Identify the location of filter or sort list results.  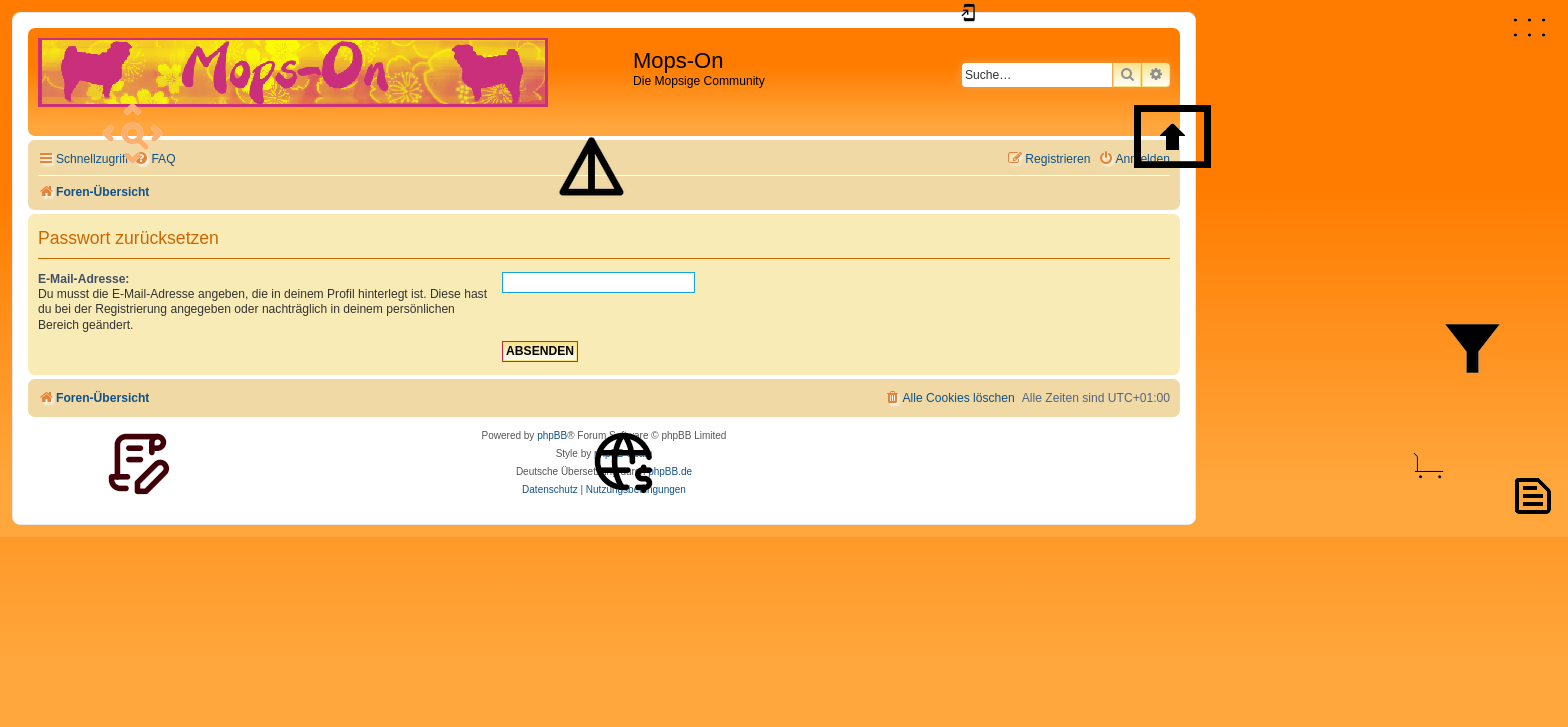
(1472, 348).